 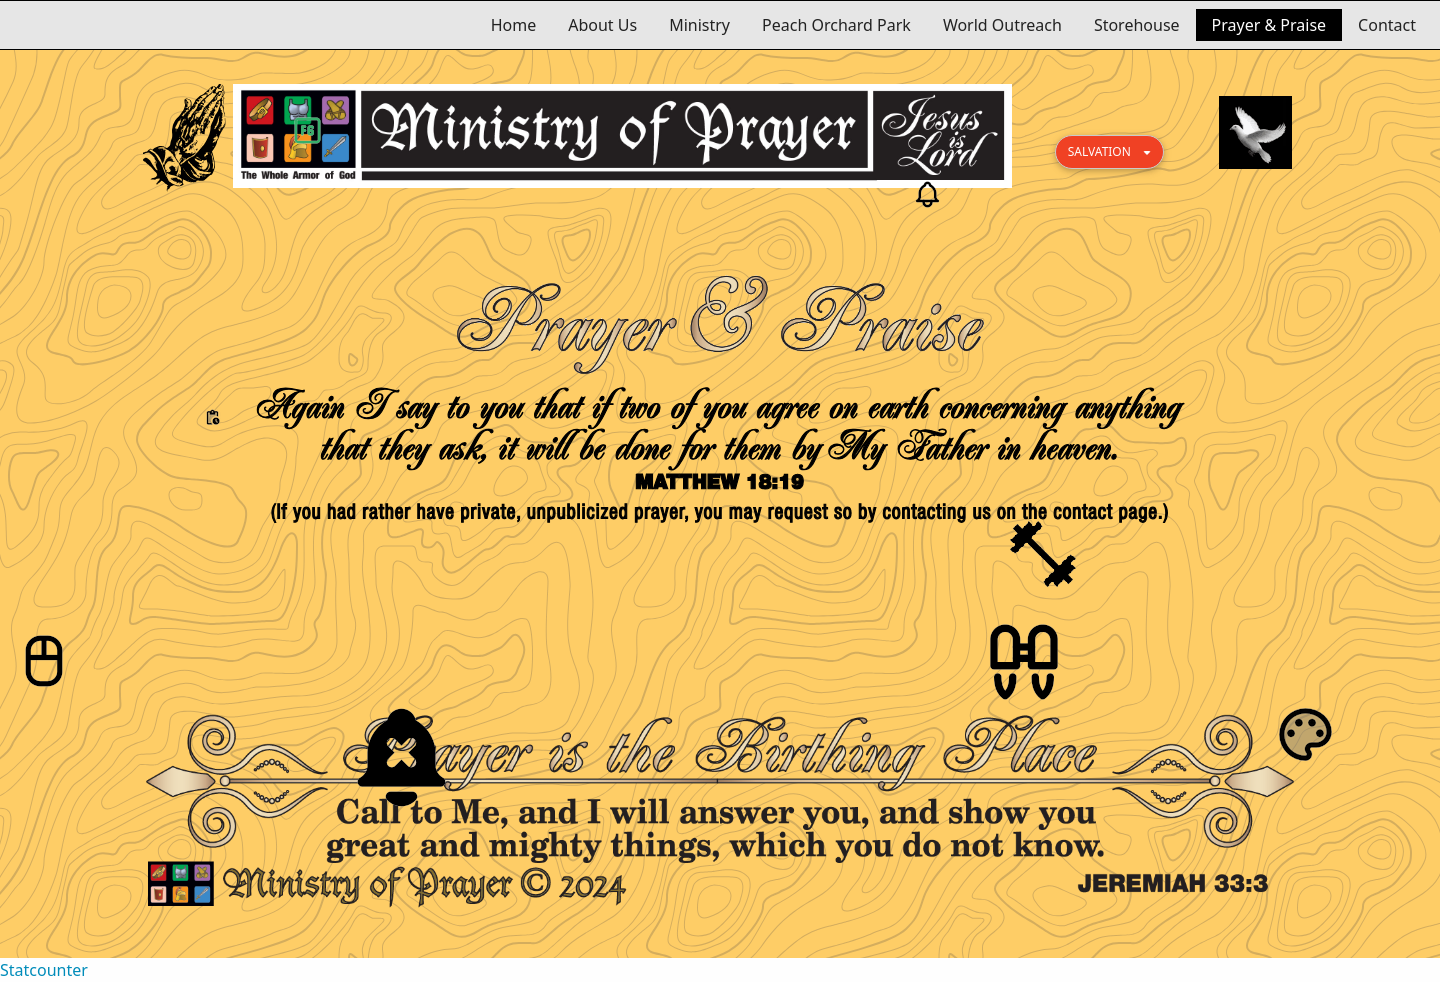 I want to click on view pending tasks or actions, so click(x=212, y=417).